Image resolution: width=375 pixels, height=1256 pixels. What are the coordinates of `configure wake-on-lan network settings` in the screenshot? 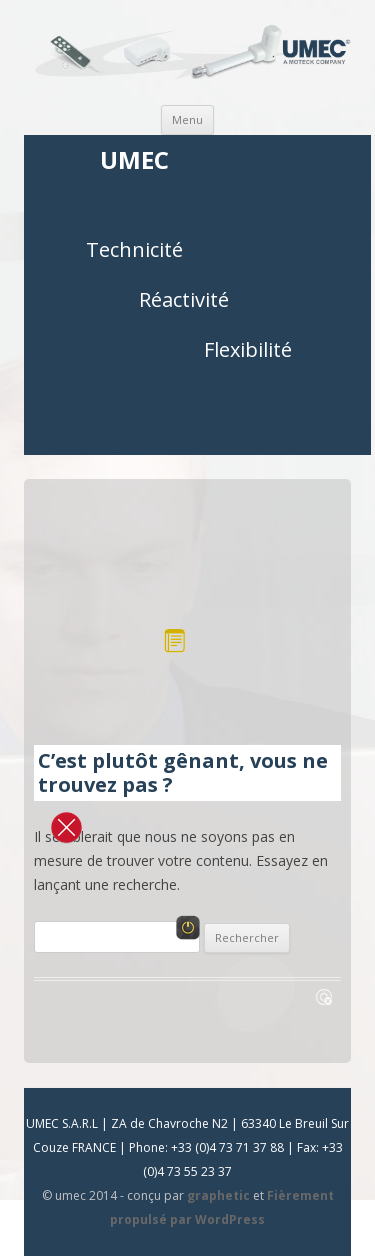 It's located at (188, 928).